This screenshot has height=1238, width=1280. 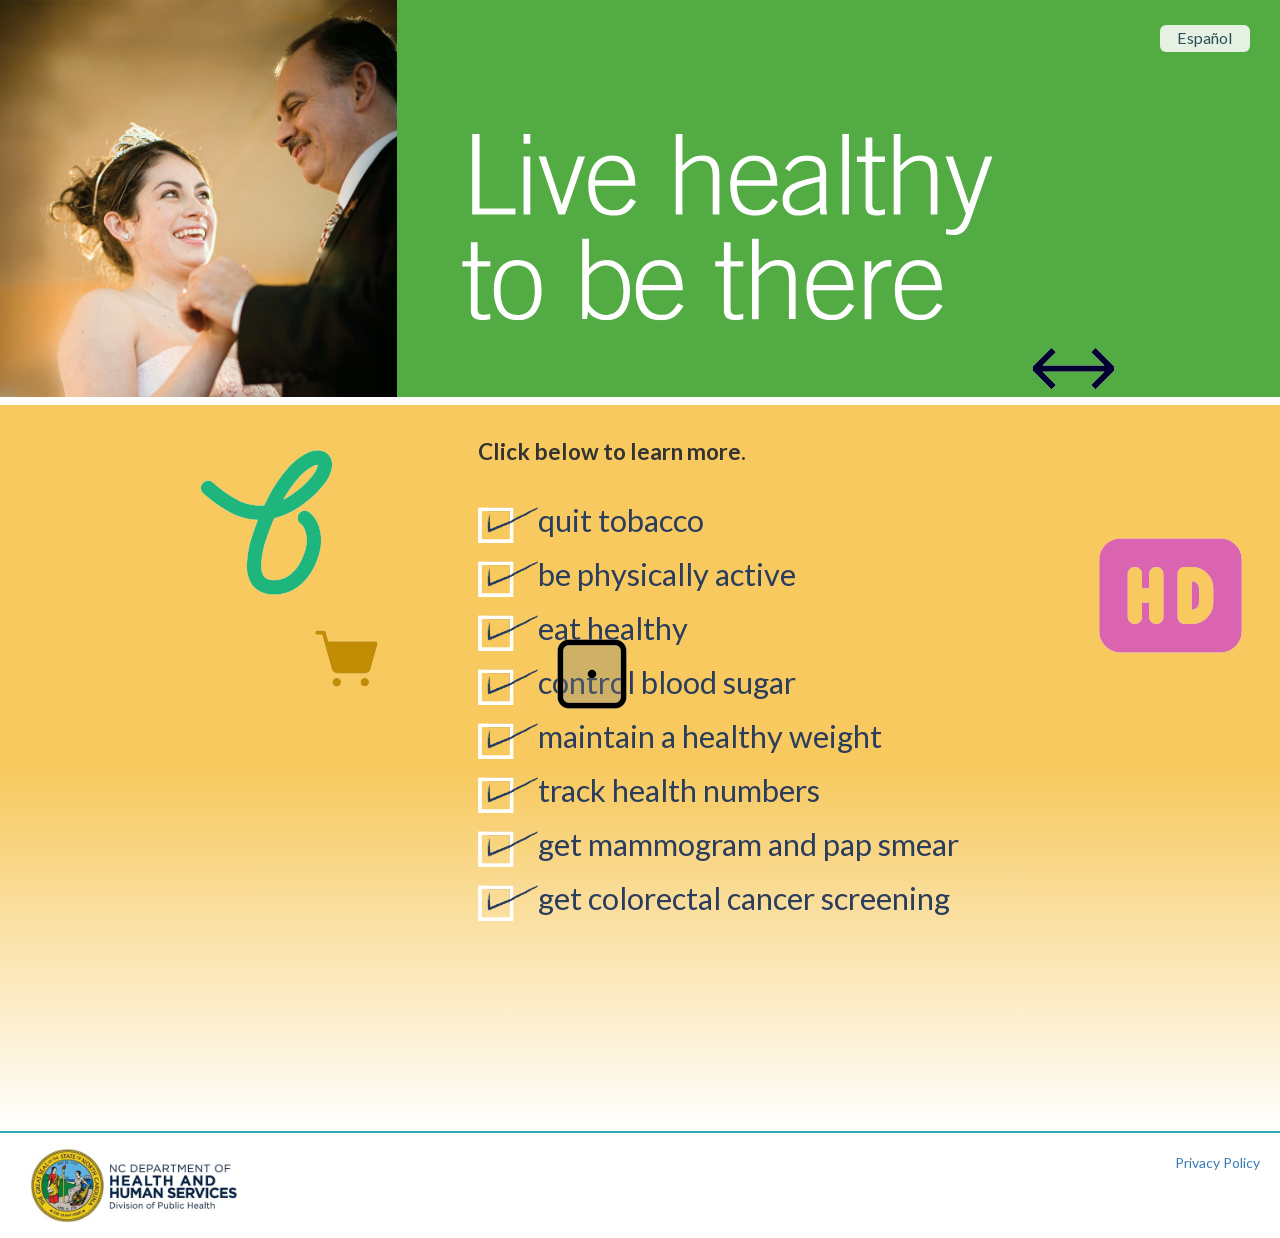 What do you see at coordinates (347, 658) in the screenshot?
I see `view your shopping cart` at bounding box center [347, 658].